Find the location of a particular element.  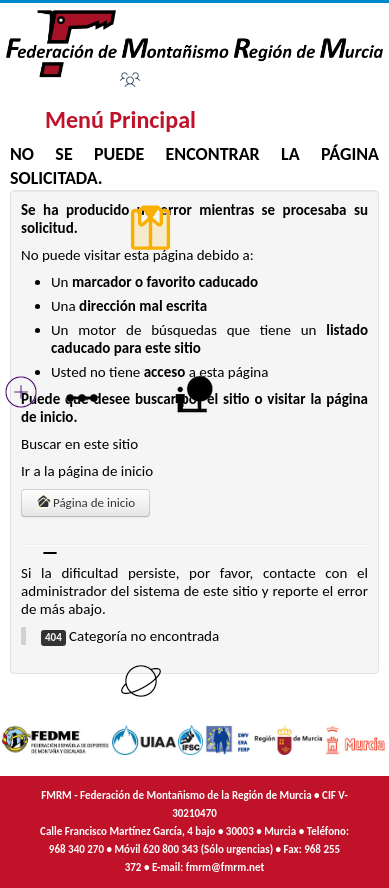

remove an item from a list or cart is located at coordinates (50, 553).